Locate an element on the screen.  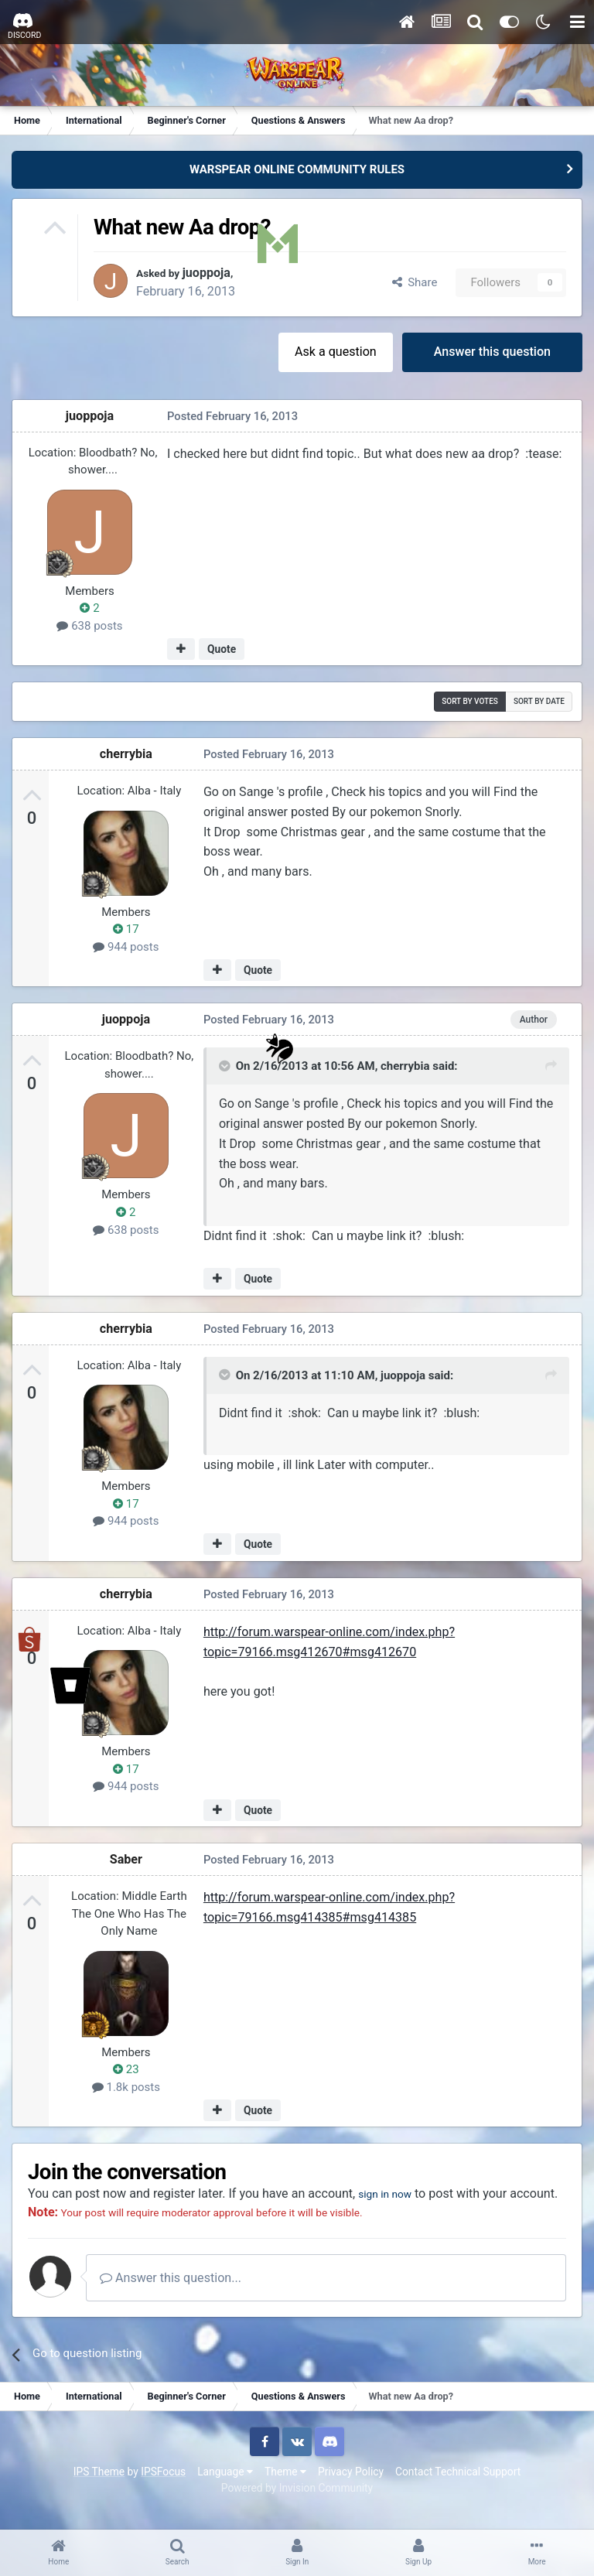
open the AnkerMake 3D printer app is located at coordinates (278, 244).